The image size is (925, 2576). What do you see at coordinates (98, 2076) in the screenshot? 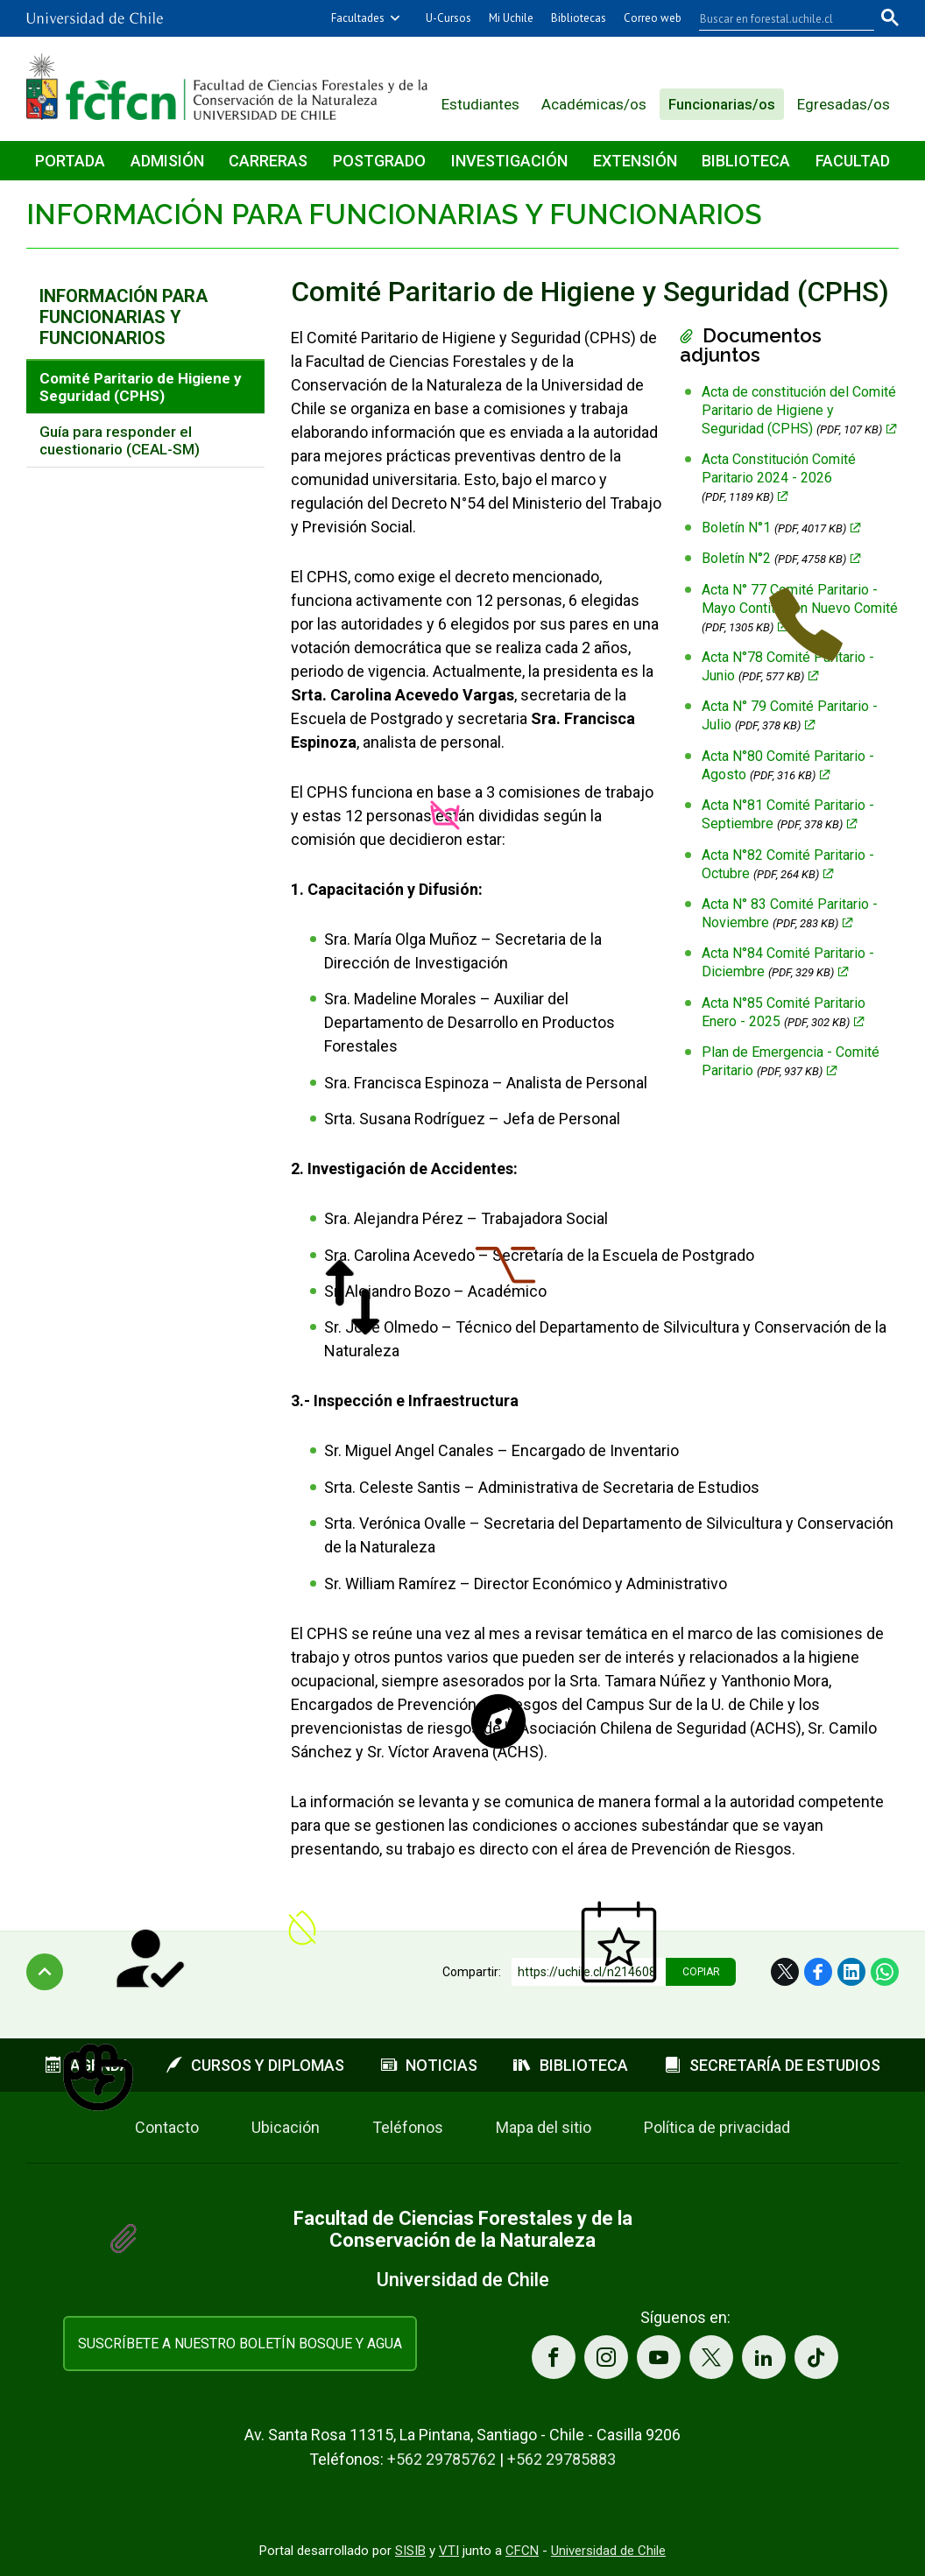
I see `indicates solidarity or support action` at bounding box center [98, 2076].